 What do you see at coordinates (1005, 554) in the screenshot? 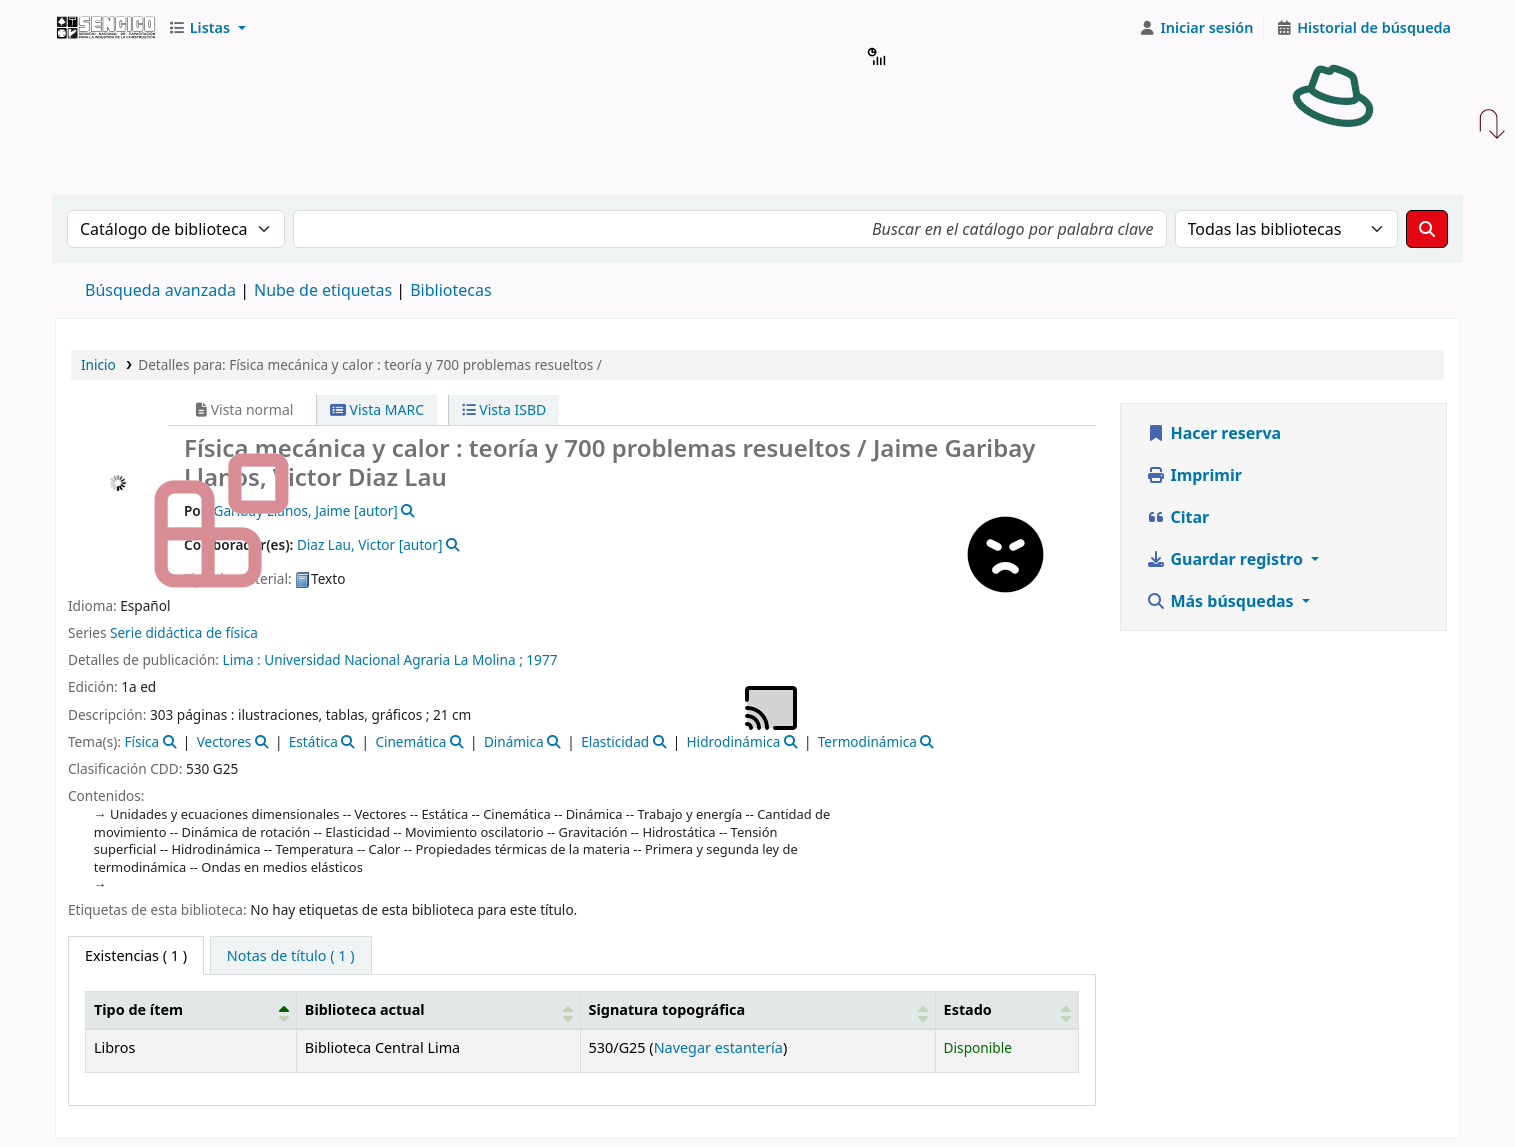
I see `select angry mood or emotion` at bounding box center [1005, 554].